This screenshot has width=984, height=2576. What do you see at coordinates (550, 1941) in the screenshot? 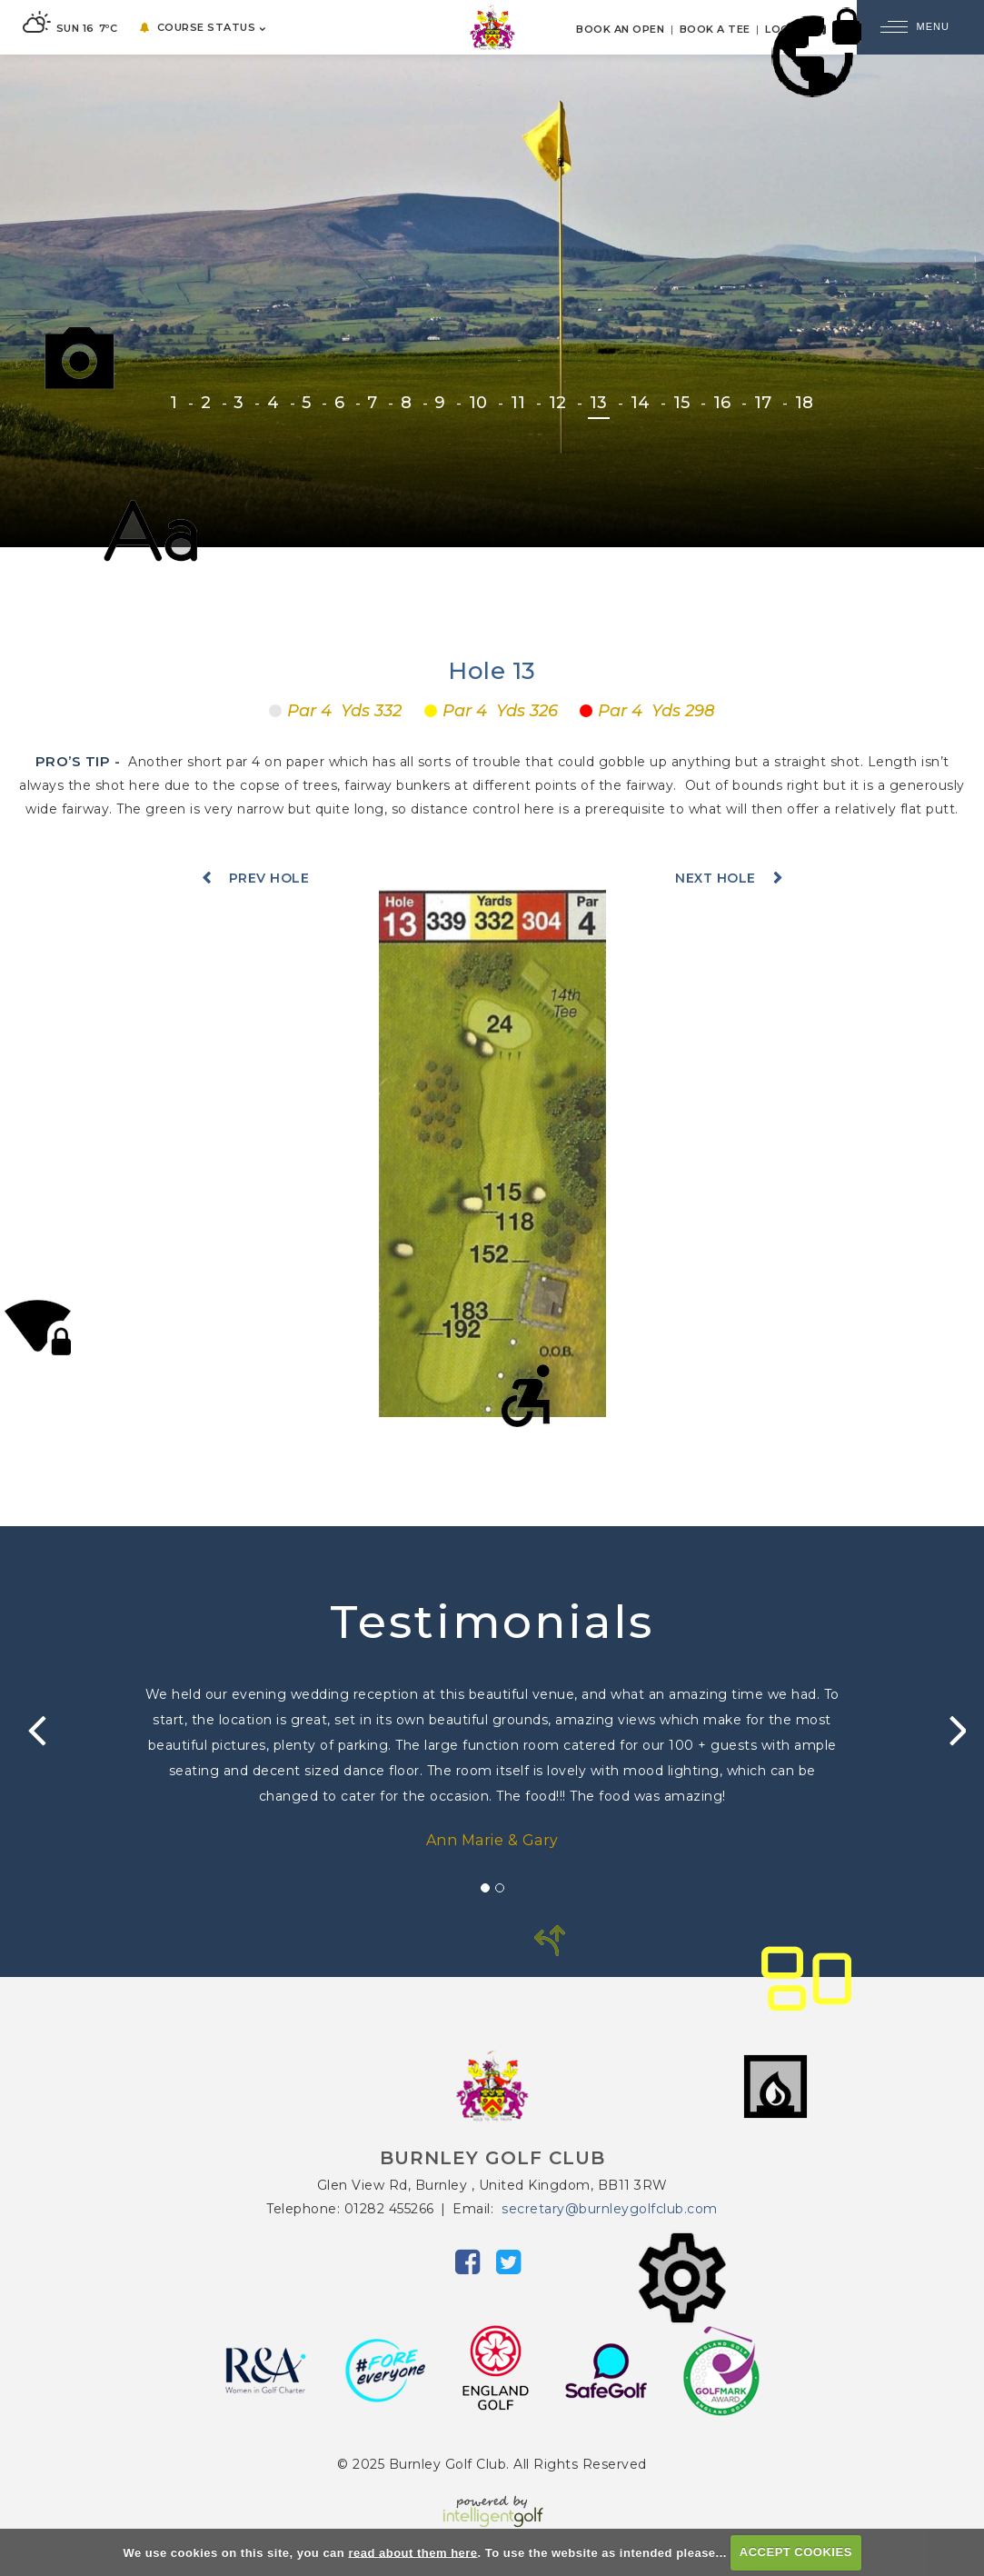
I see `take the left ramp or exit` at bounding box center [550, 1941].